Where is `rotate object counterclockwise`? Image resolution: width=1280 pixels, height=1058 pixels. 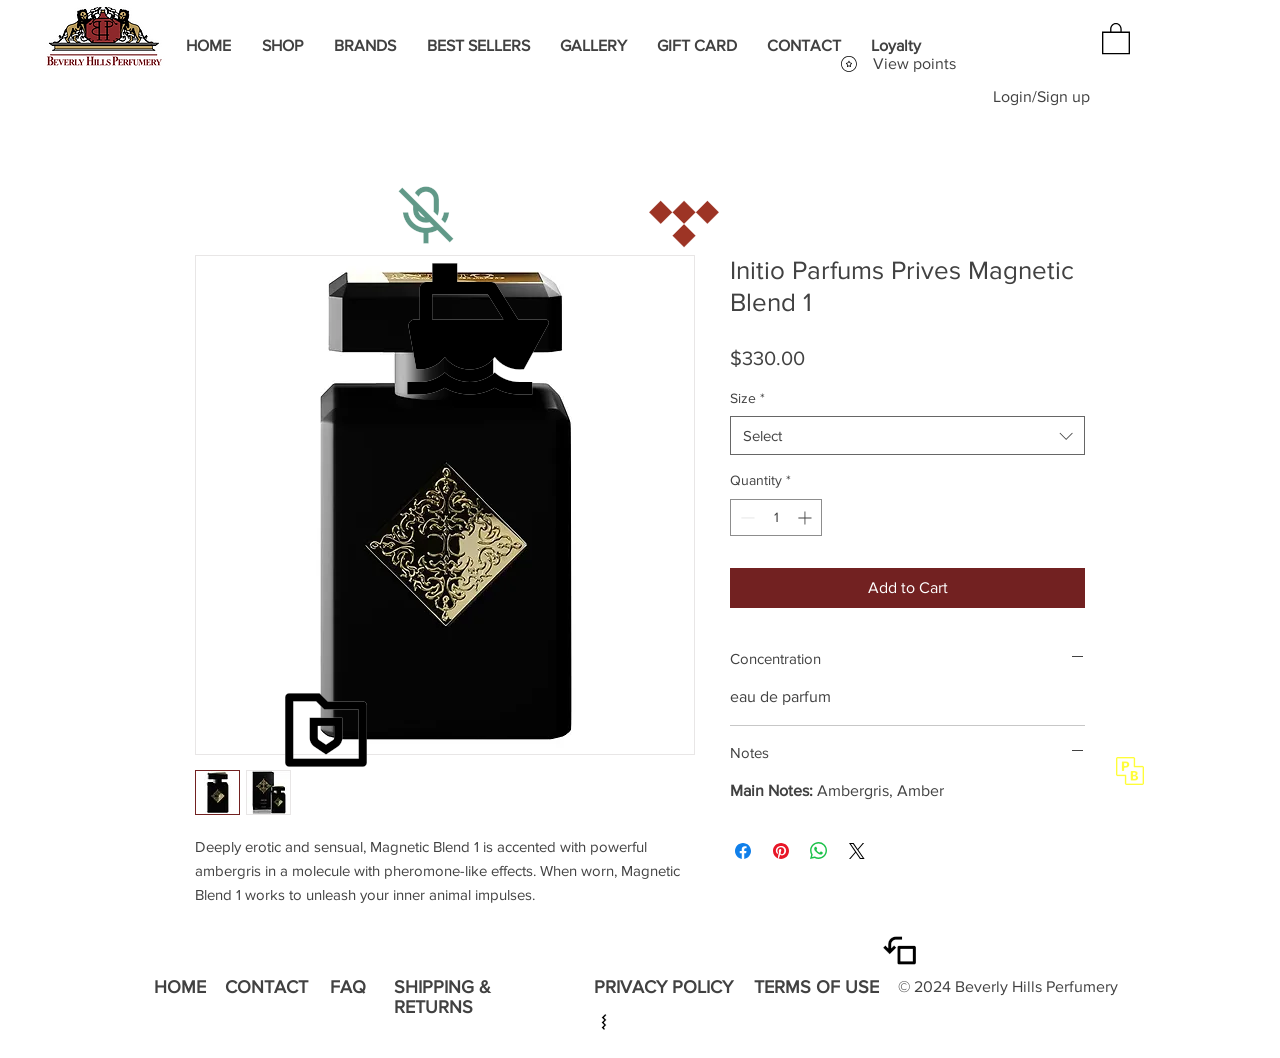
rotate object counterclockwise is located at coordinates (900, 950).